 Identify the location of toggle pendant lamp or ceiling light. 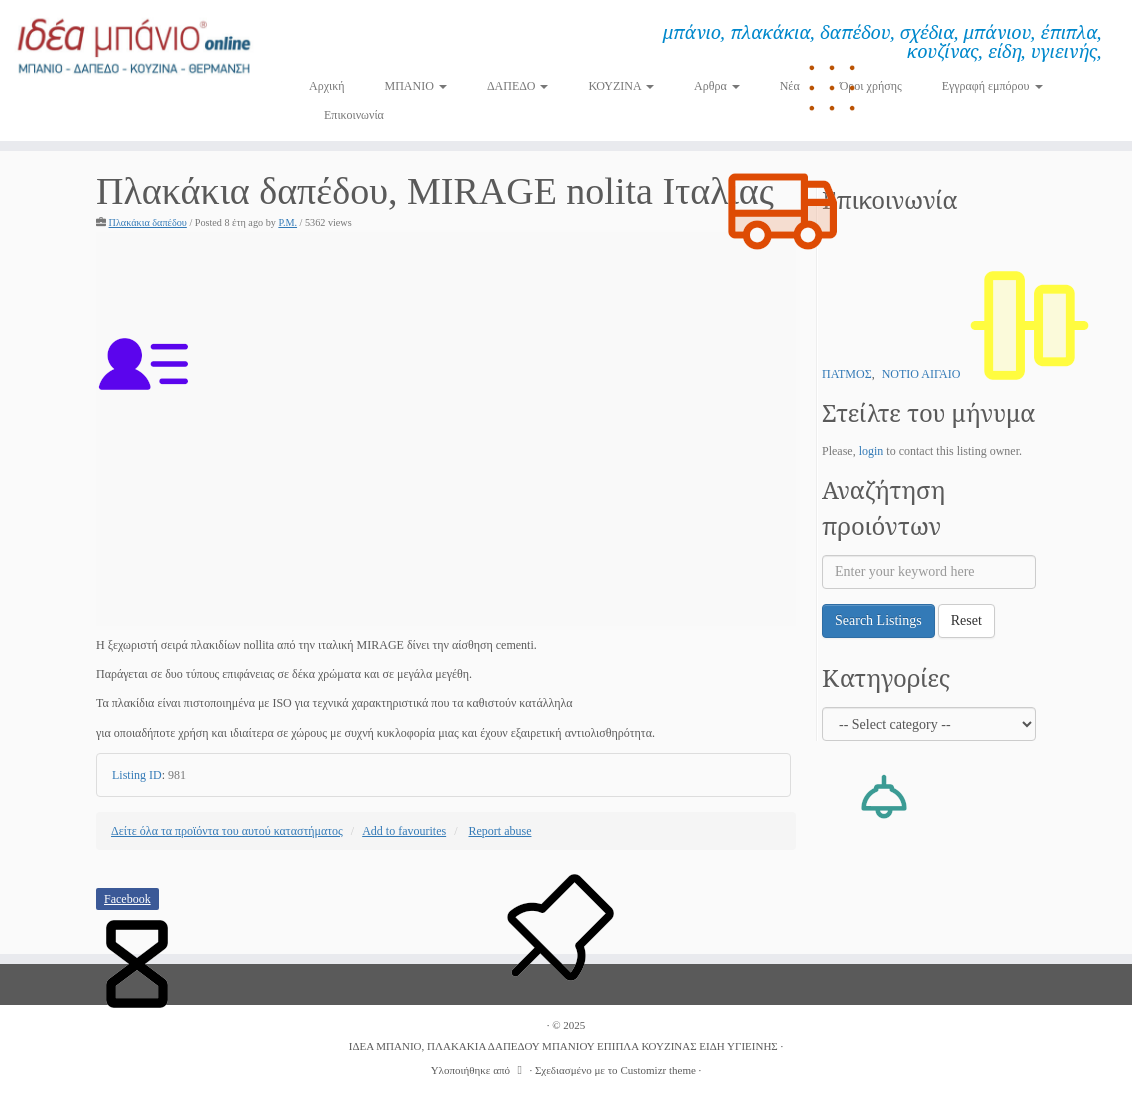
(884, 799).